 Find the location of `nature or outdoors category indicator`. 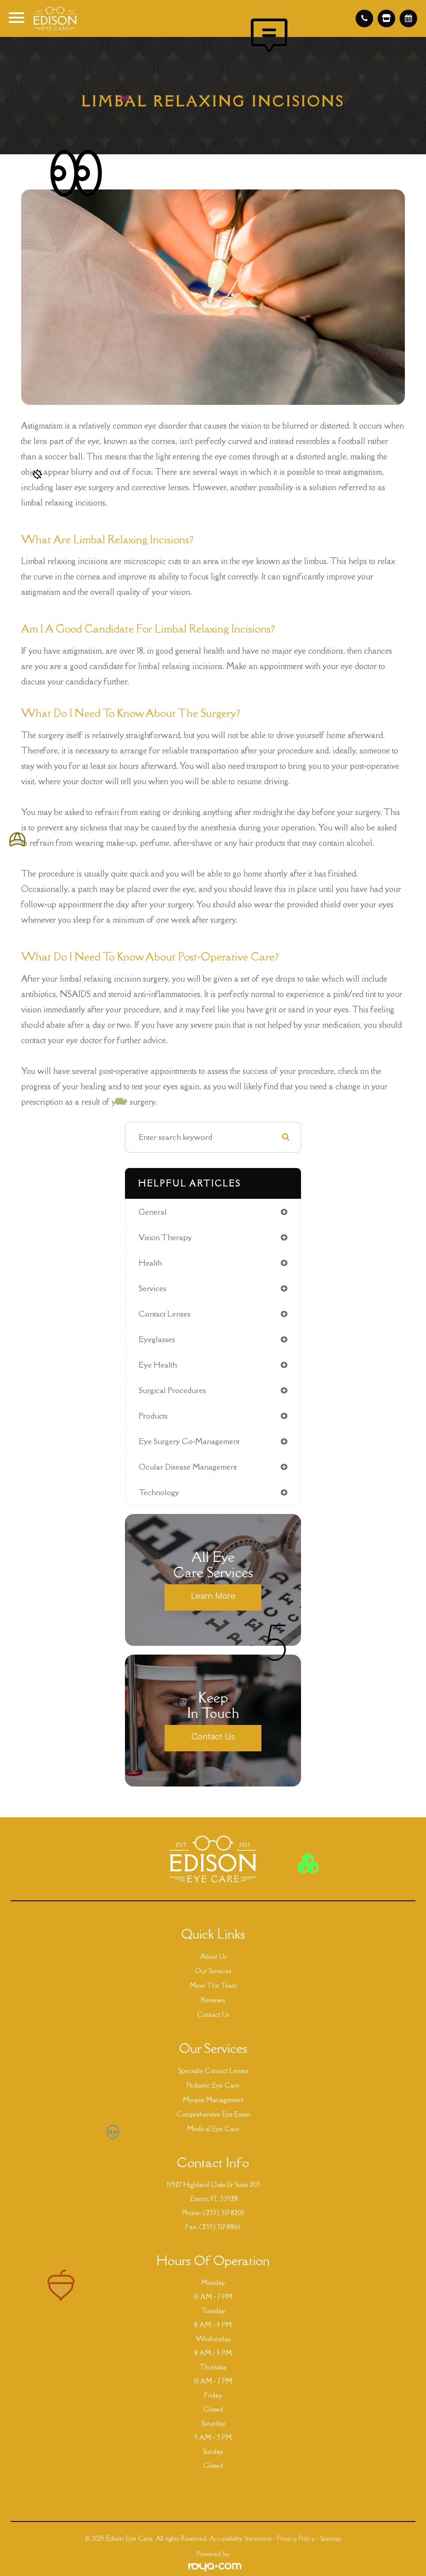

nature or outdoors category indicator is located at coordinates (61, 2285).